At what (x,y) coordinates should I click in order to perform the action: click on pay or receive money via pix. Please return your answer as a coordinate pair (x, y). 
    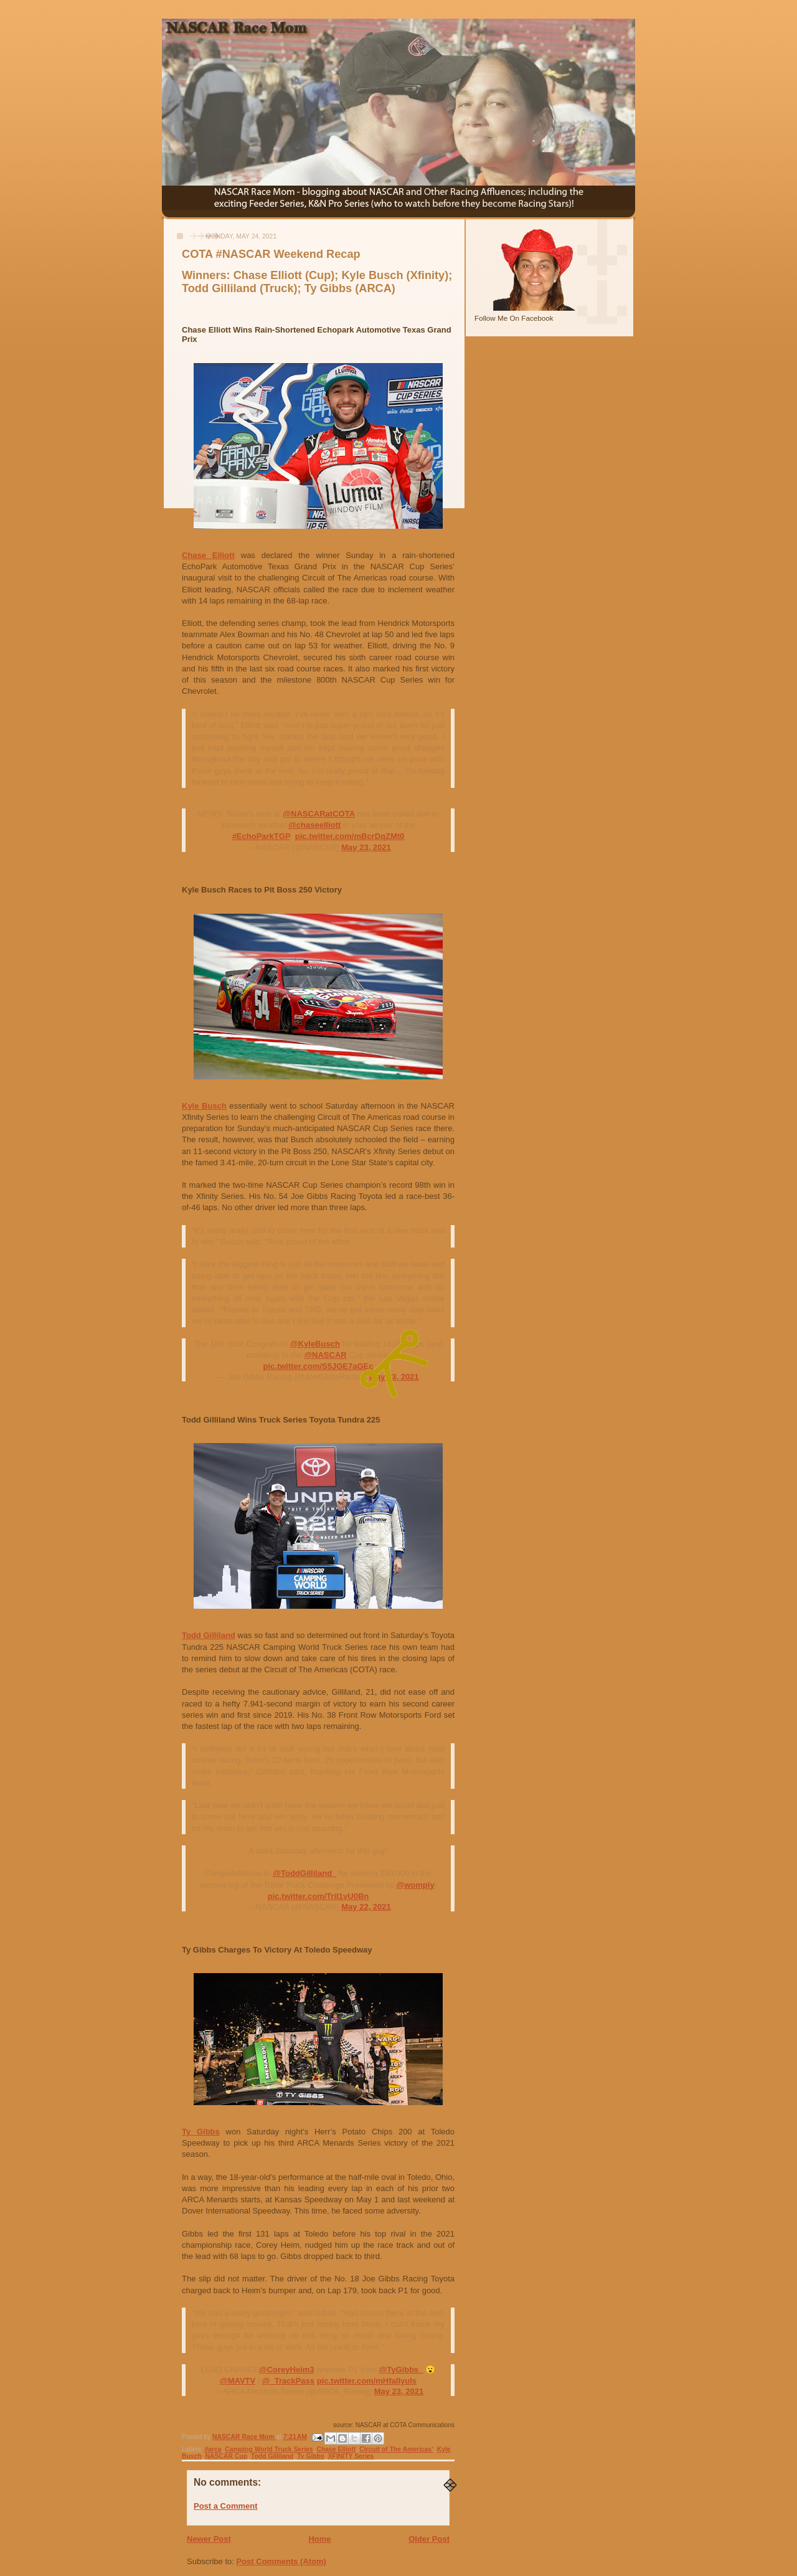
    Looking at the image, I should click on (450, 2485).